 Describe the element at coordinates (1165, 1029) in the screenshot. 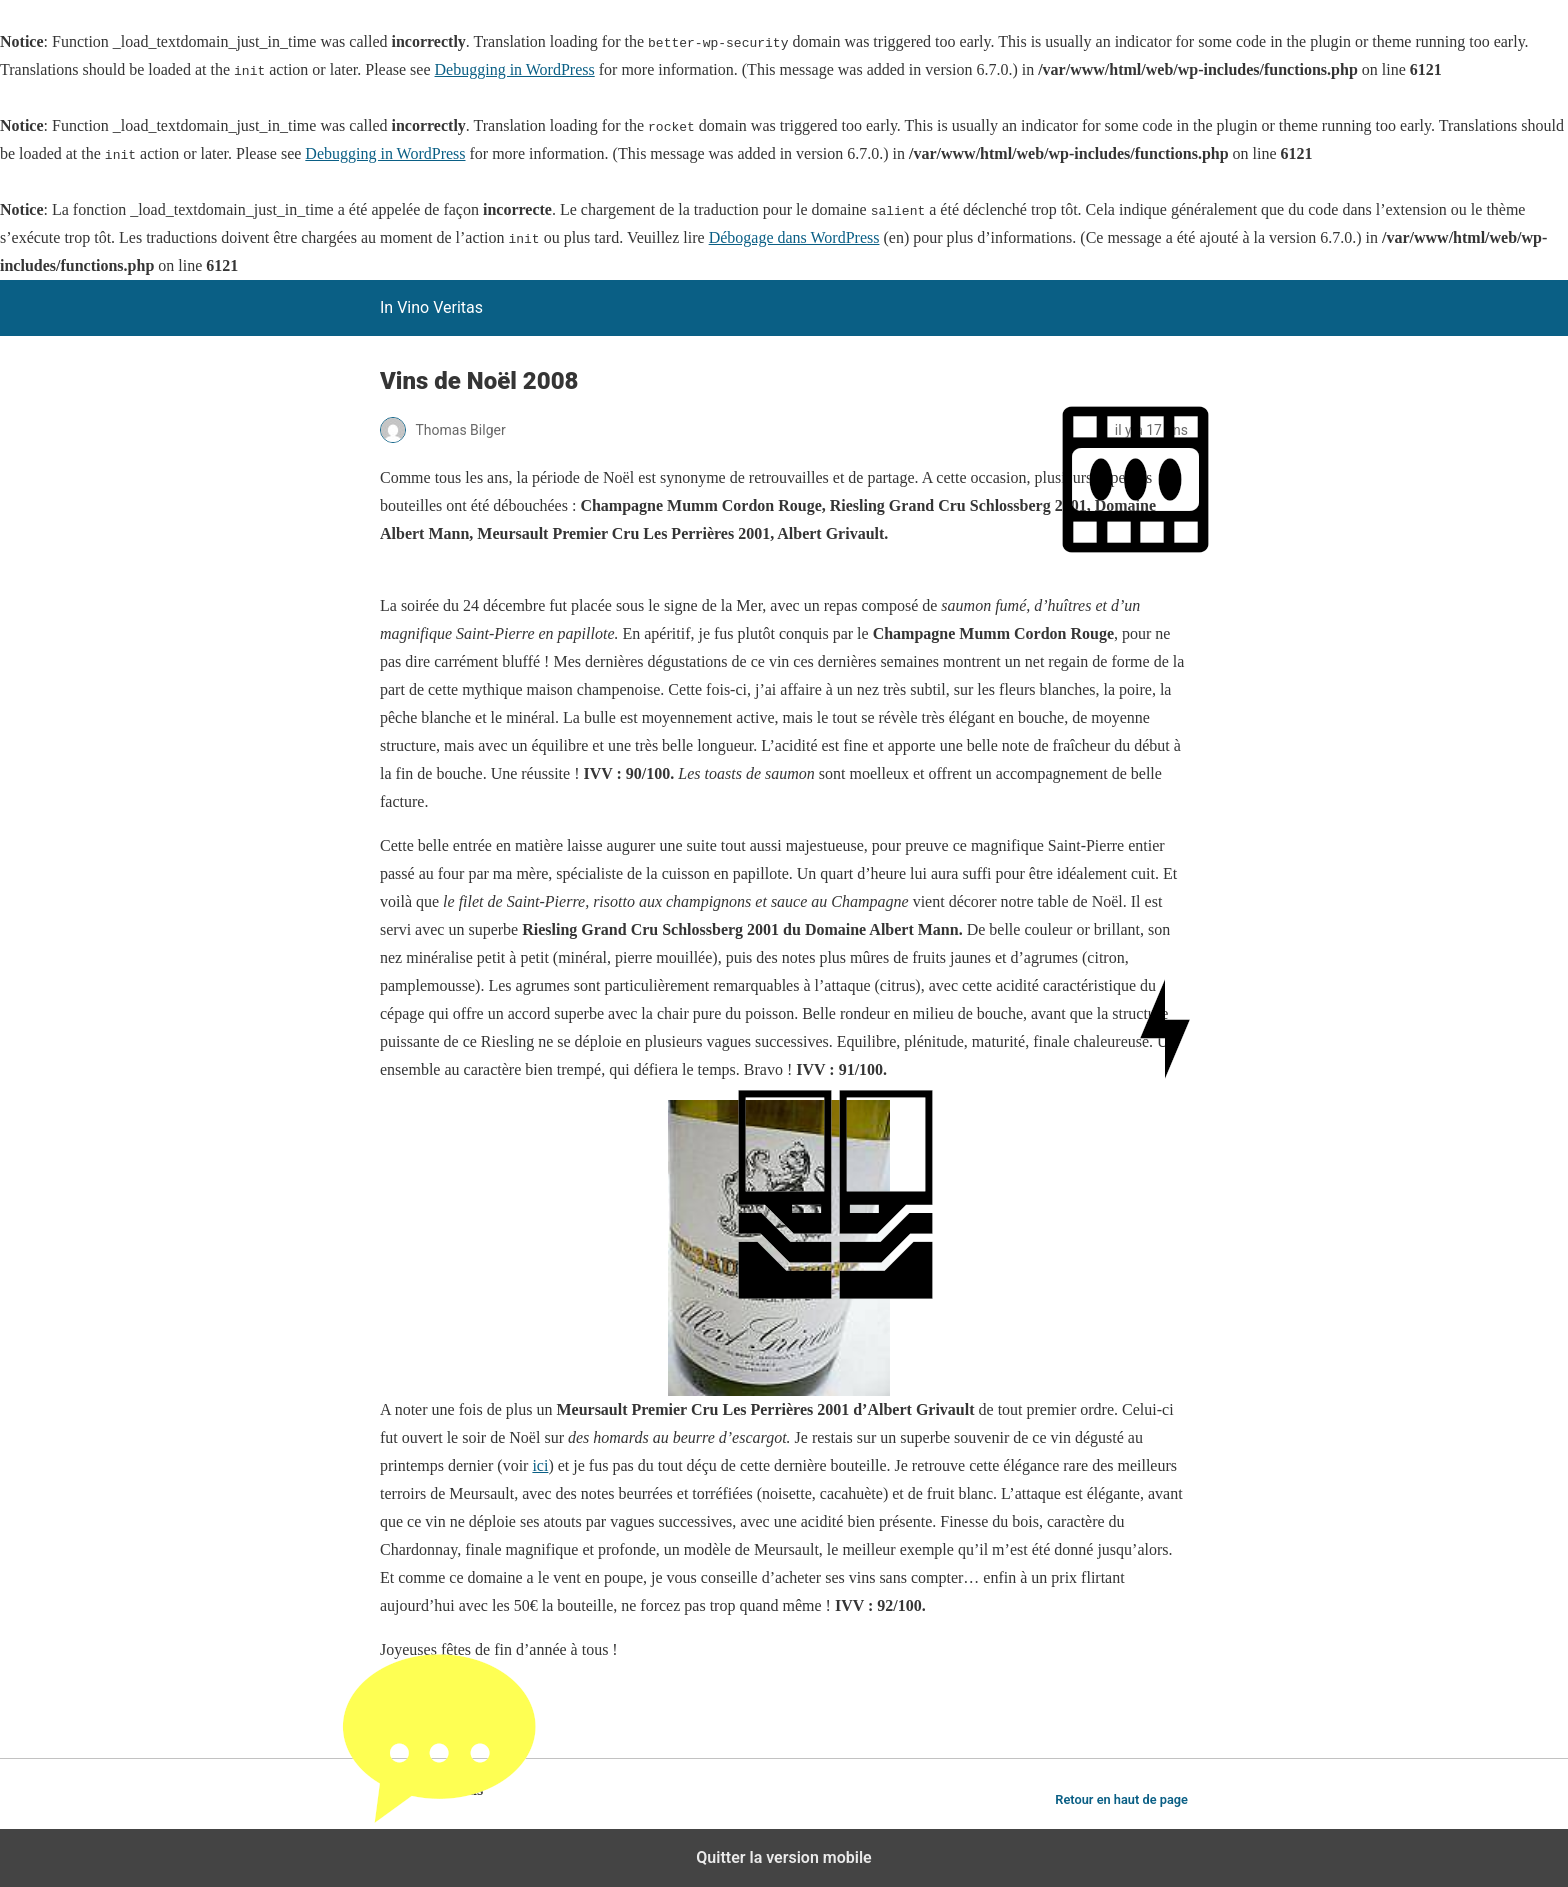

I see `indicates electric or battery power` at that location.